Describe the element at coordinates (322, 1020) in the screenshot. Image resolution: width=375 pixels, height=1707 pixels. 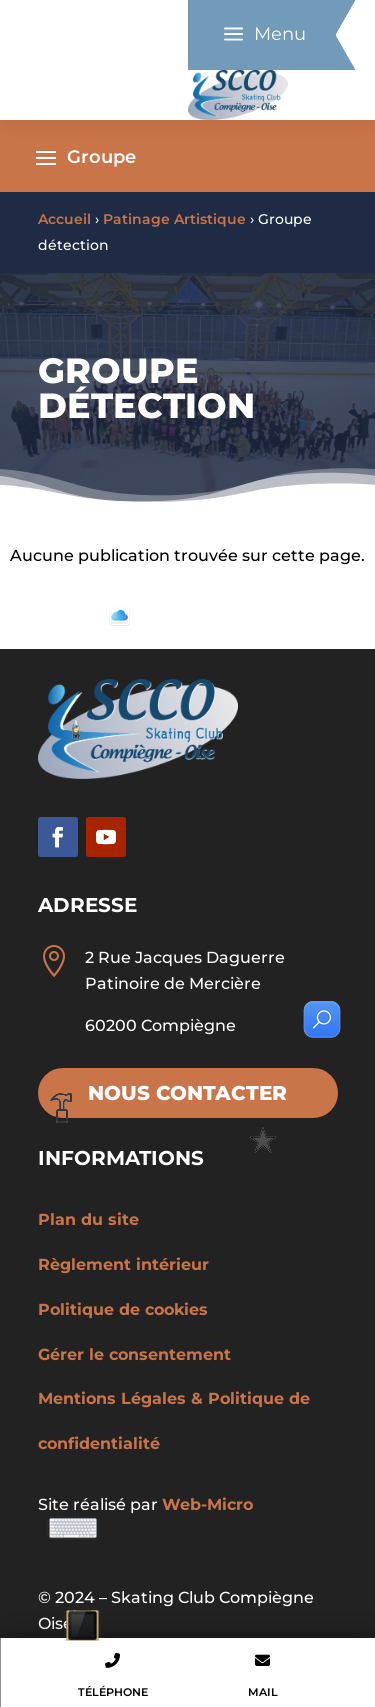
I see `open search or spotlight functionality` at that location.